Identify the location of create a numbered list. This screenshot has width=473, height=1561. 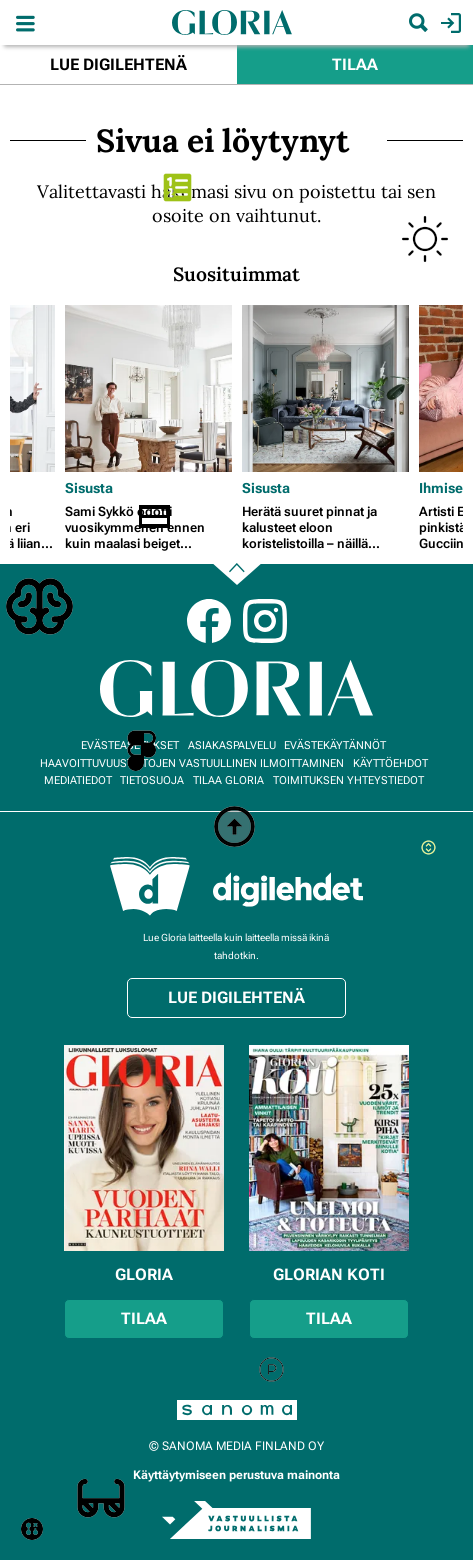
(177, 187).